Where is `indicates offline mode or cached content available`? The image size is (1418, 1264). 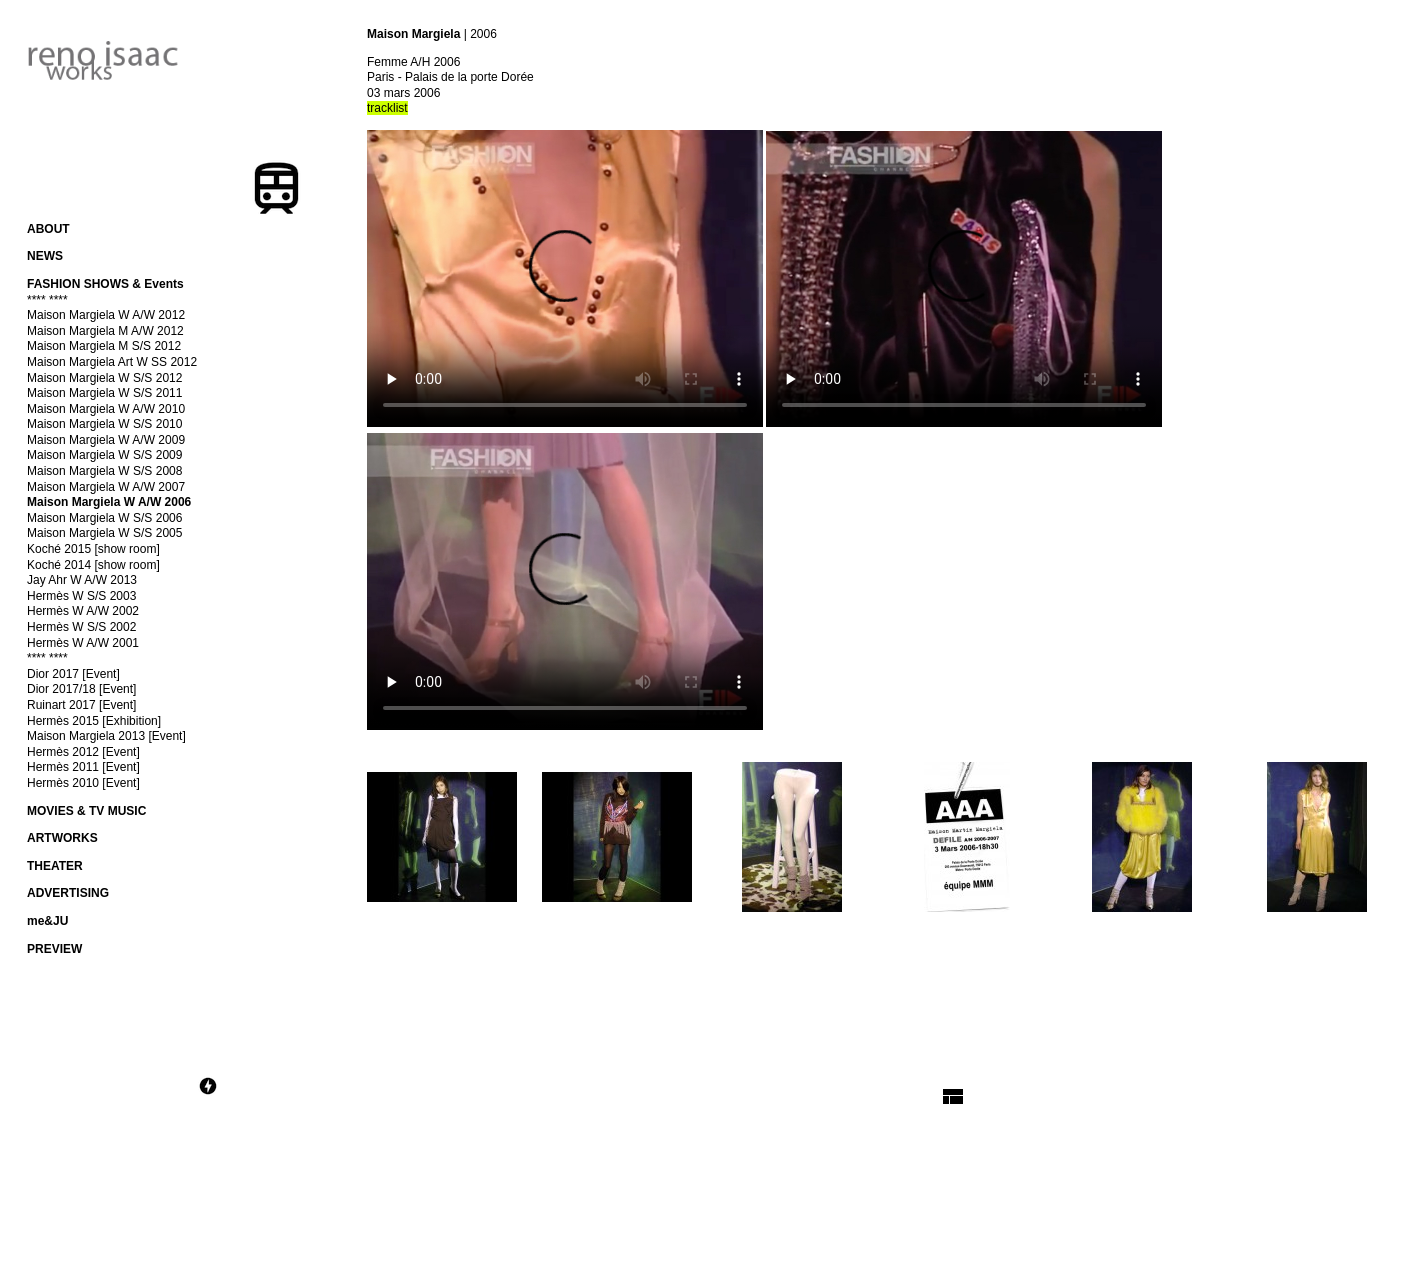
indicates offline mode or cached content available is located at coordinates (208, 1086).